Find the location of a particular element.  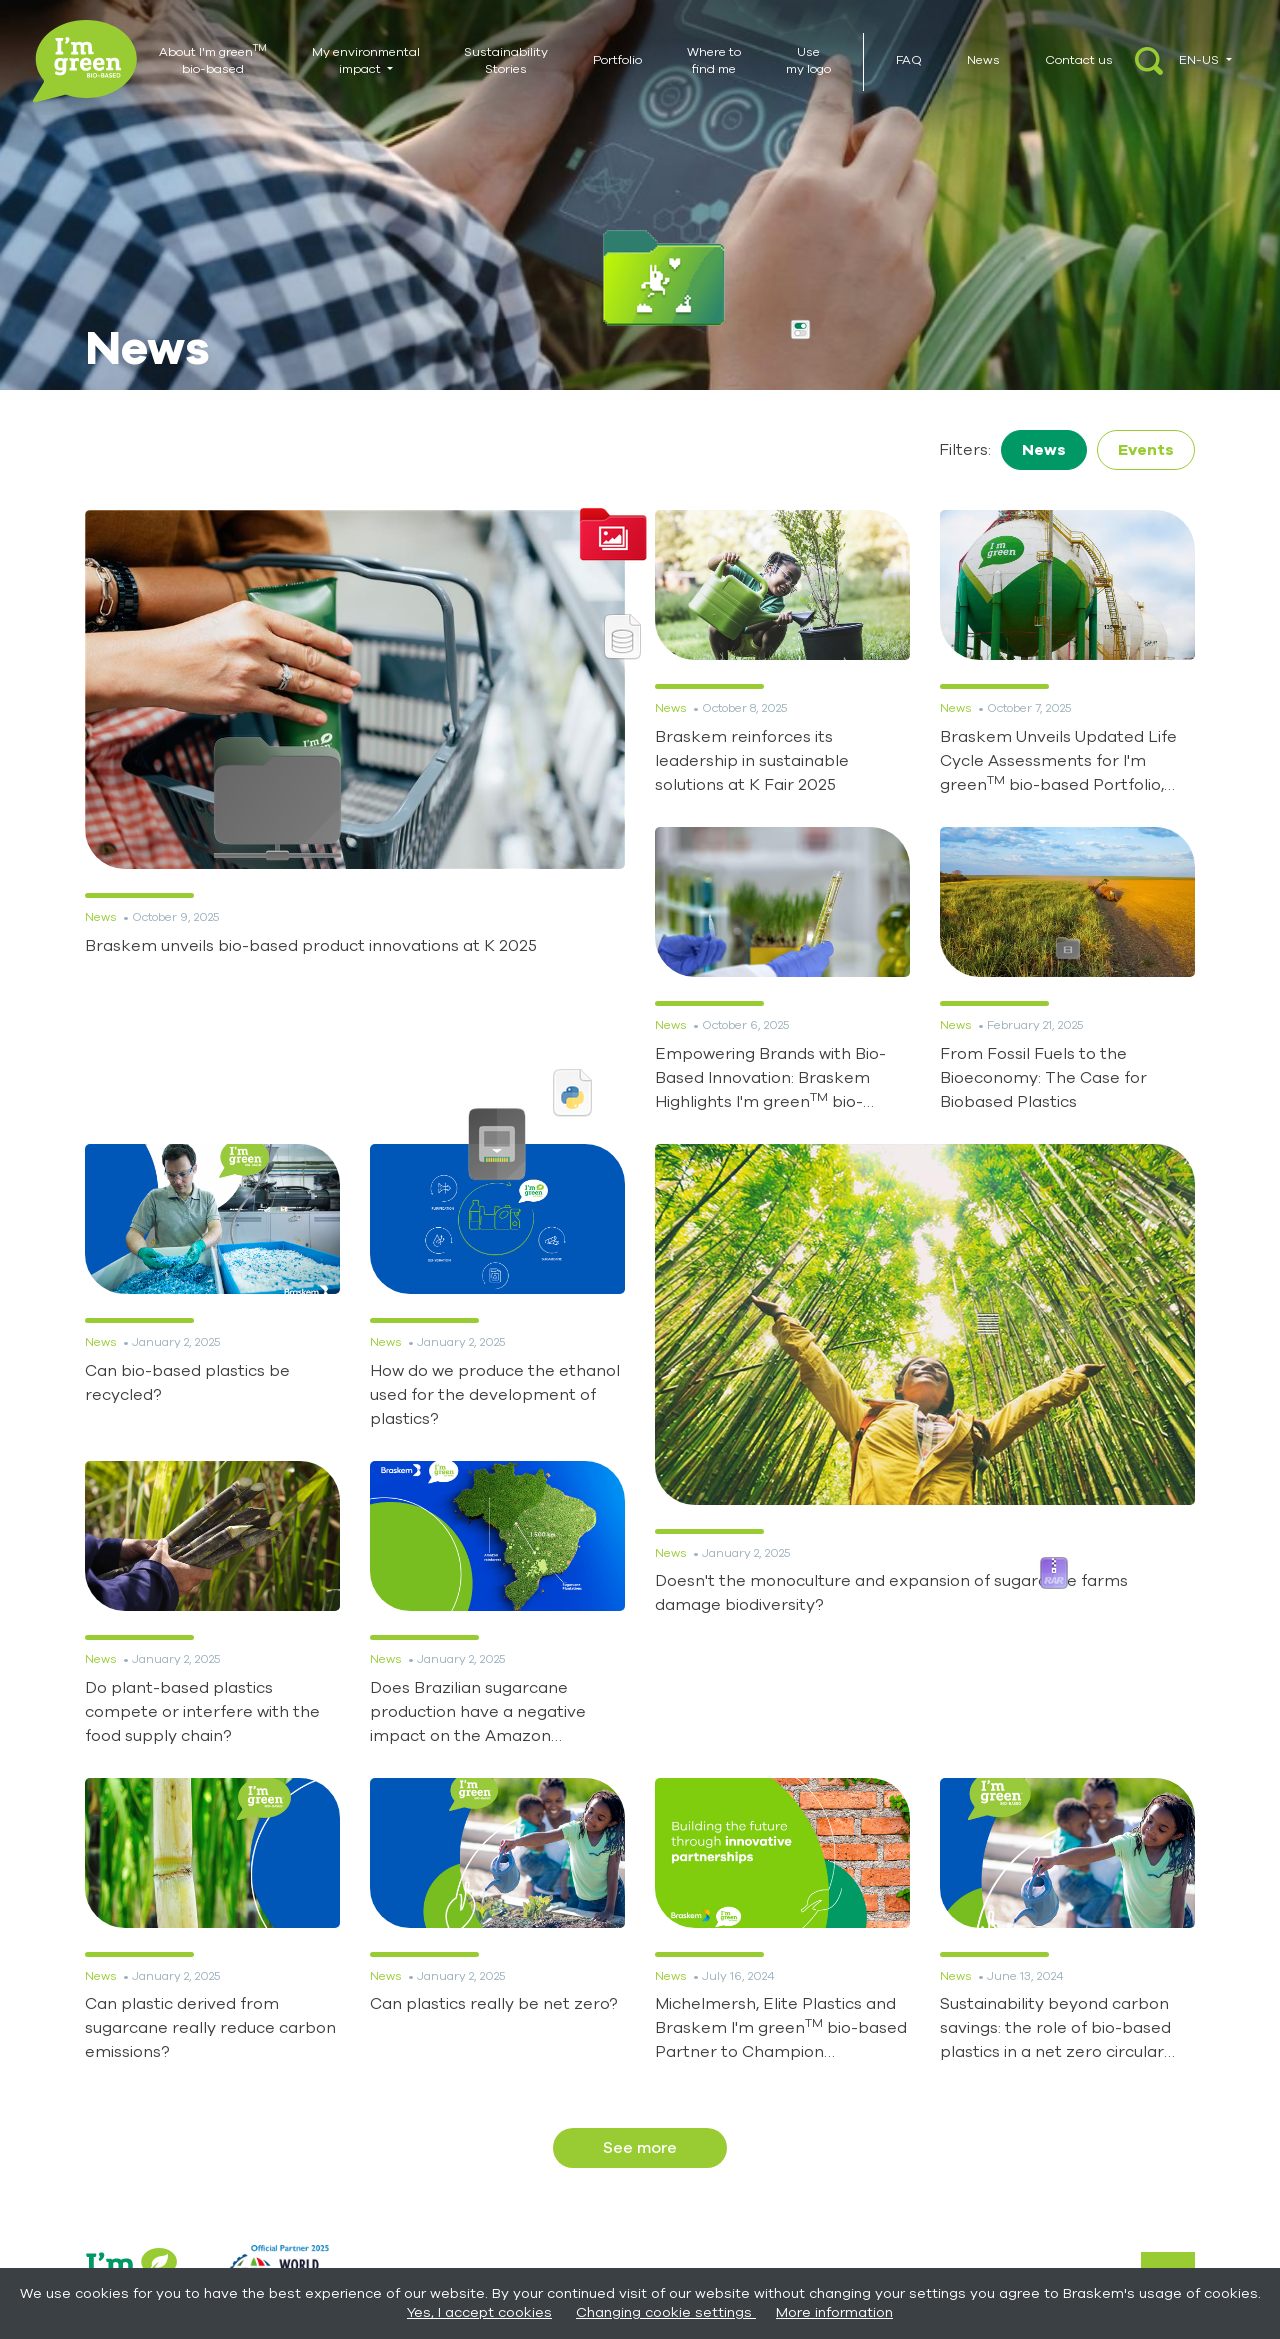

access a remote or network folder is located at coordinates (277, 796).